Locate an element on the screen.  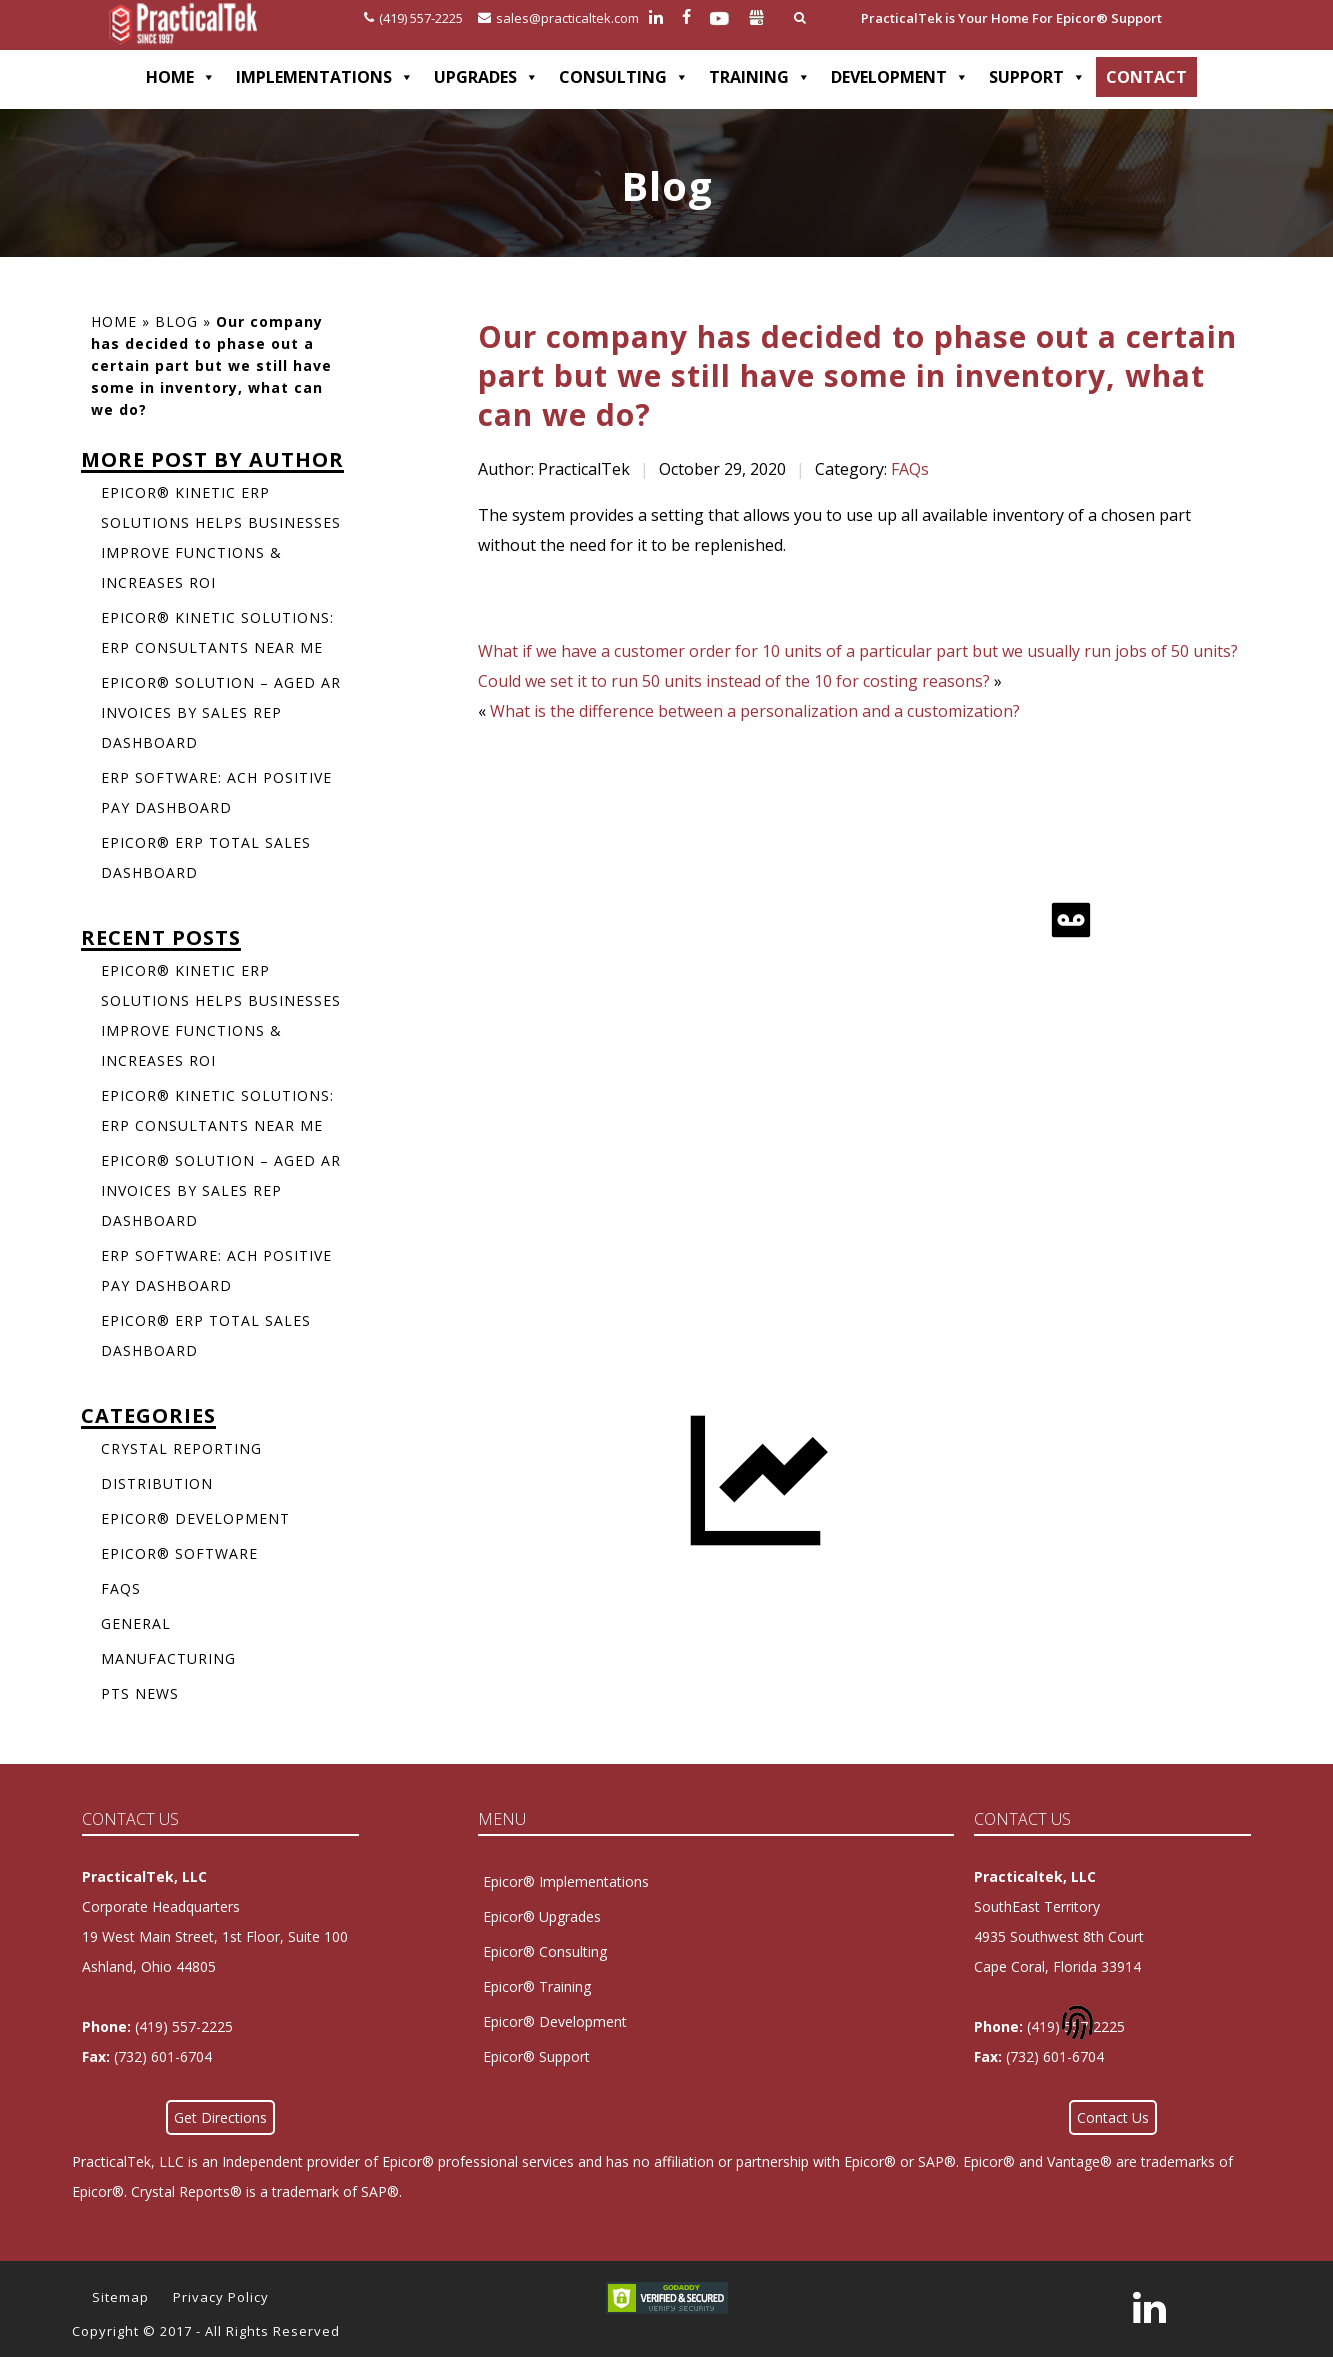
authenticate using fingerprint recognition is located at coordinates (1077, 2022).